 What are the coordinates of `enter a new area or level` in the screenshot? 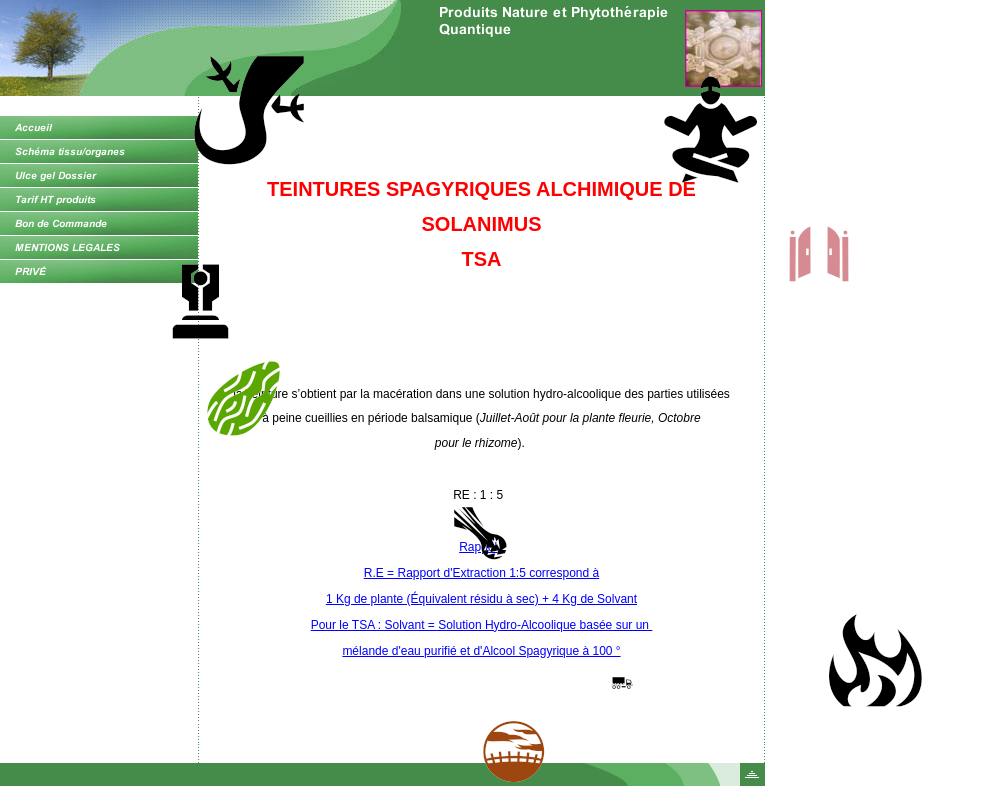 It's located at (819, 252).